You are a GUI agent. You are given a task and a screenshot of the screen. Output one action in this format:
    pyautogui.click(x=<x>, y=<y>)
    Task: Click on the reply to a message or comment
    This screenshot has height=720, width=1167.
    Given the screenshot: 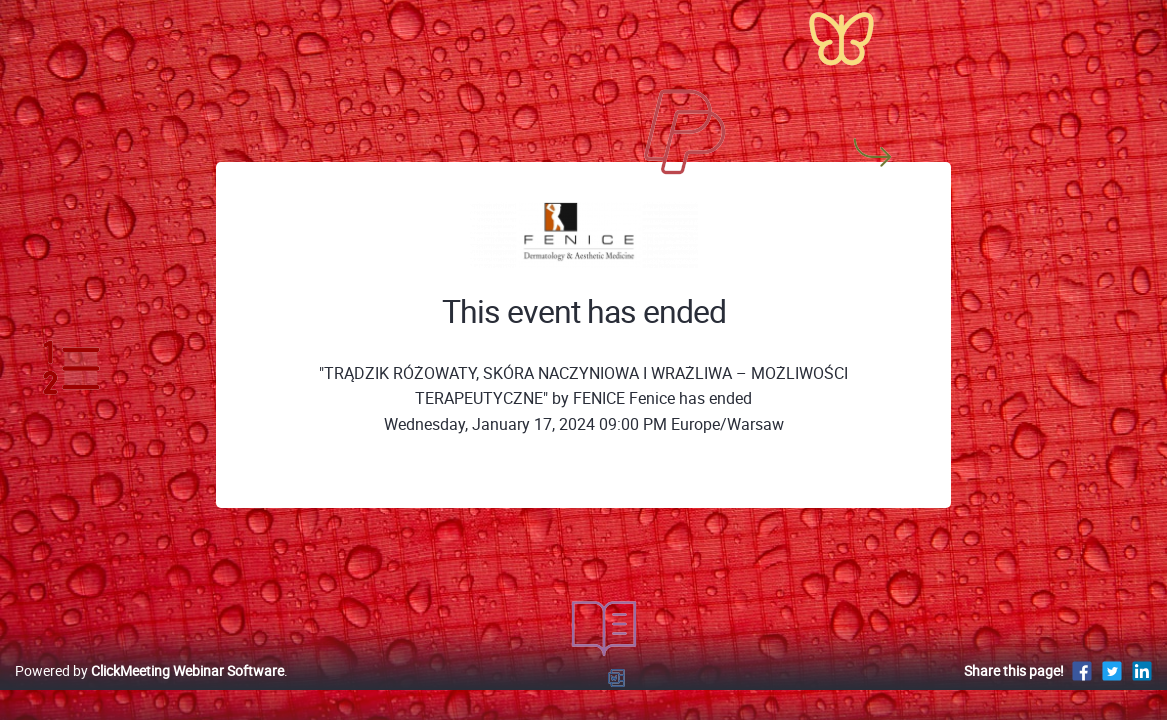 What is the action you would take?
    pyautogui.click(x=872, y=152)
    